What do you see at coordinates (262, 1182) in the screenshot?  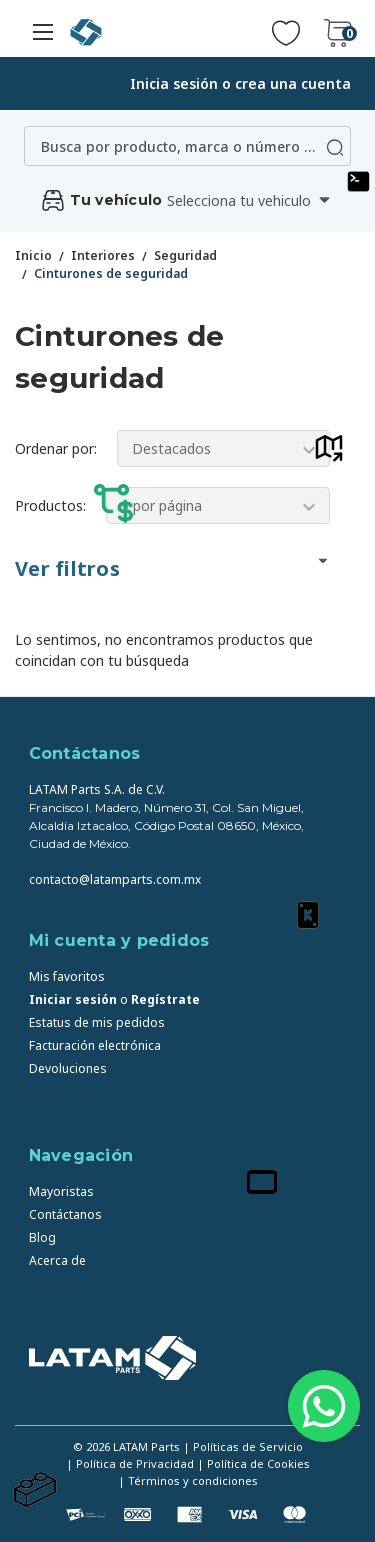 I see `crop image to landscape orientation` at bounding box center [262, 1182].